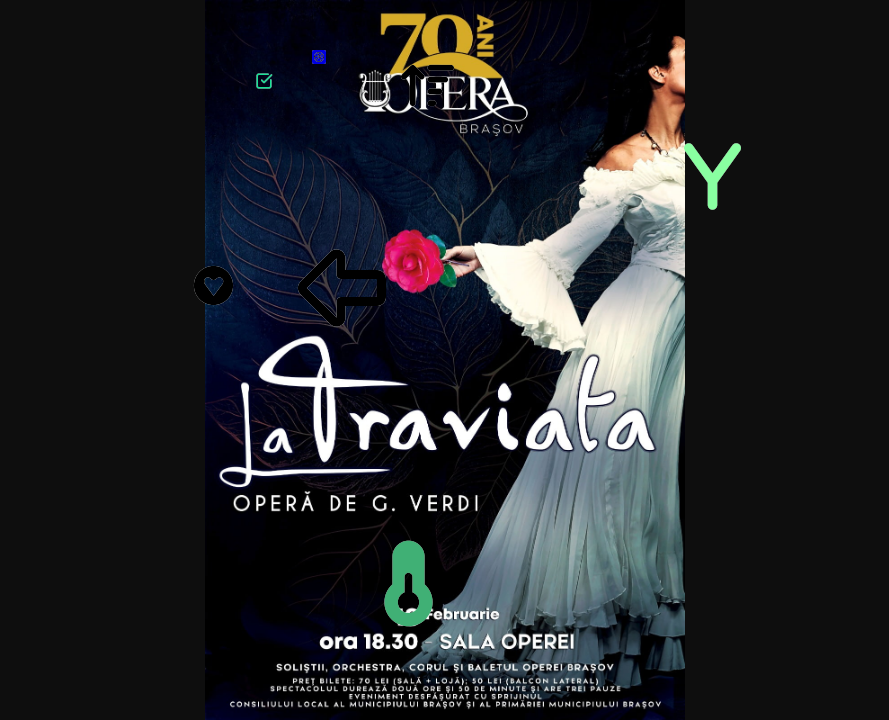 The width and height of the screenshot is (889, 720). What do you see at coordinates (427, 85) in the screenshot?
I see `sort list in ascending order` at bounding box center [427, 85].